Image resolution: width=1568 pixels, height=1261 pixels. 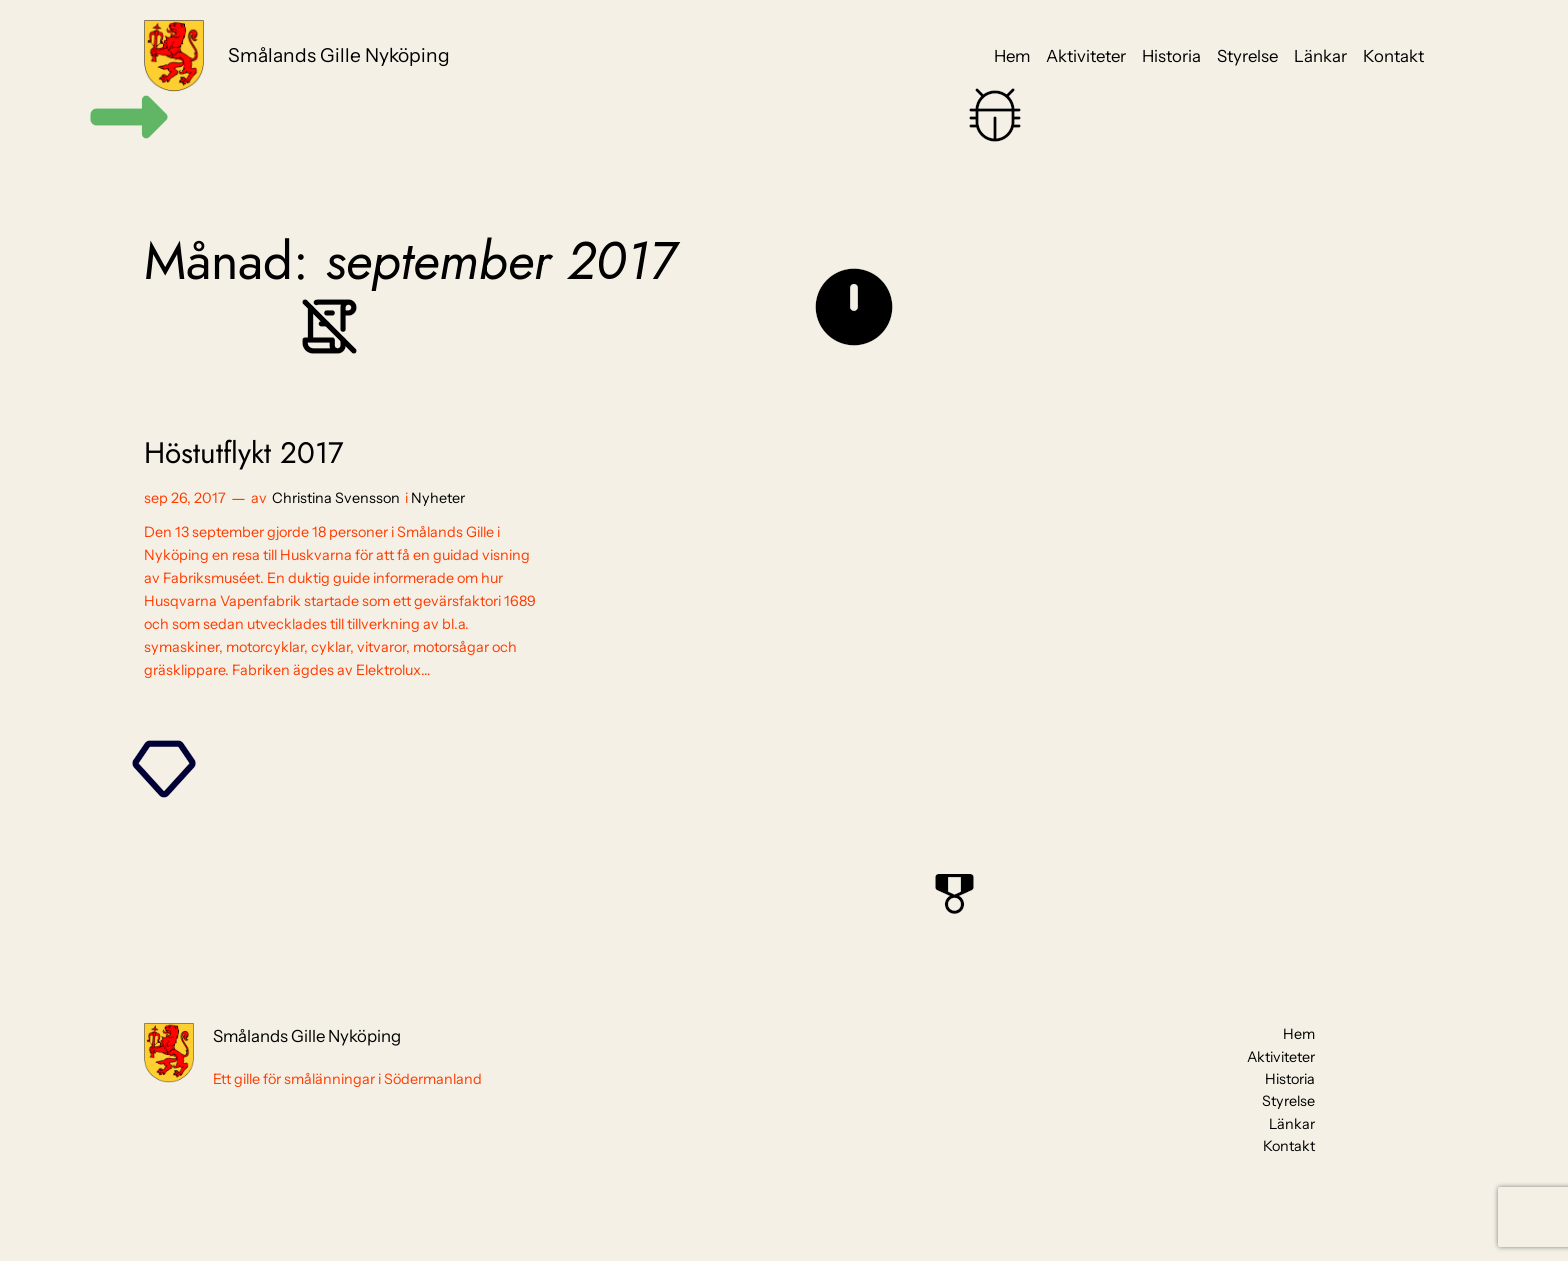 I want to click on indicates 12 o'clock or noon/midnight, so click(x=854, y=307).